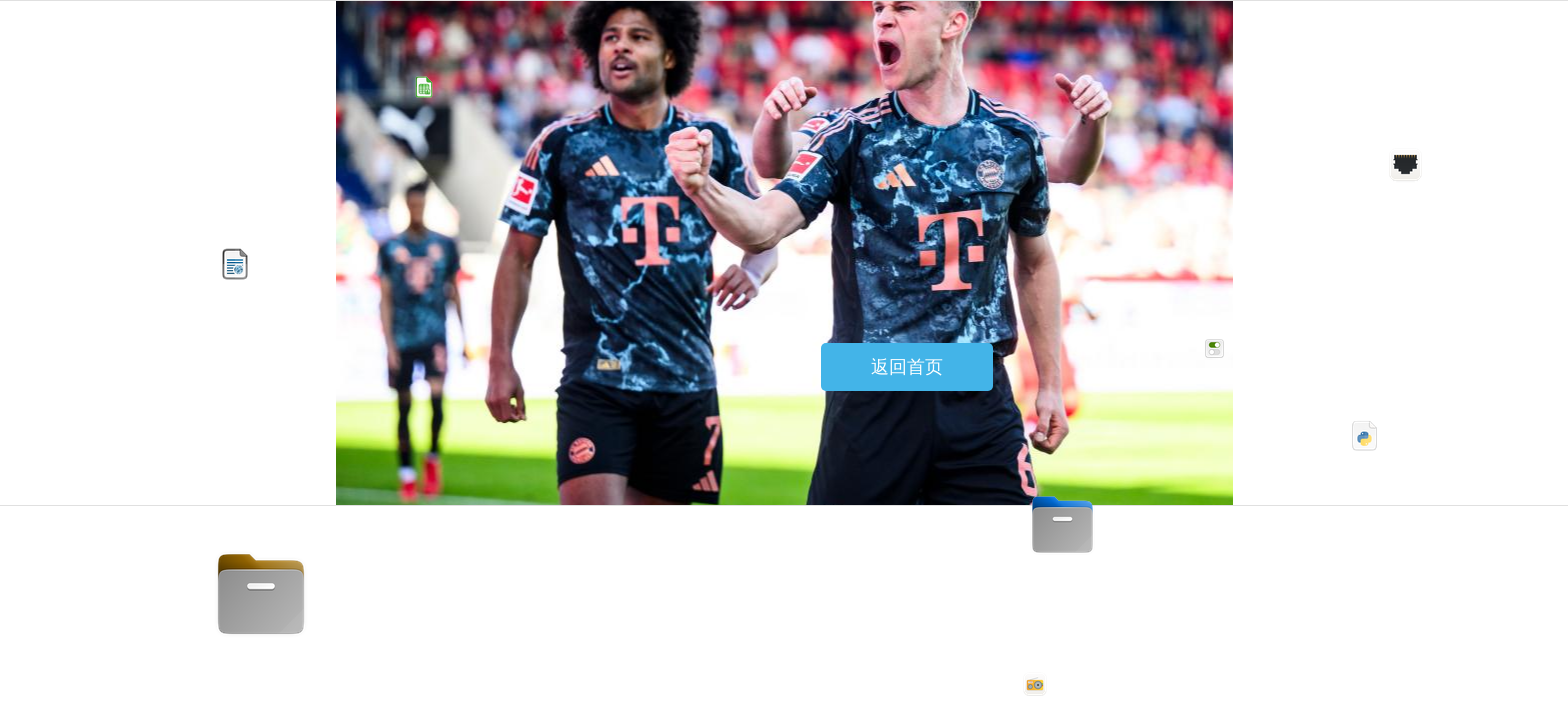 The image size is (1568, 720). What do you see at coordinates (1062, 524) in the screenshot?
I see `open the file manager application` at bounding box center [1062, 524].